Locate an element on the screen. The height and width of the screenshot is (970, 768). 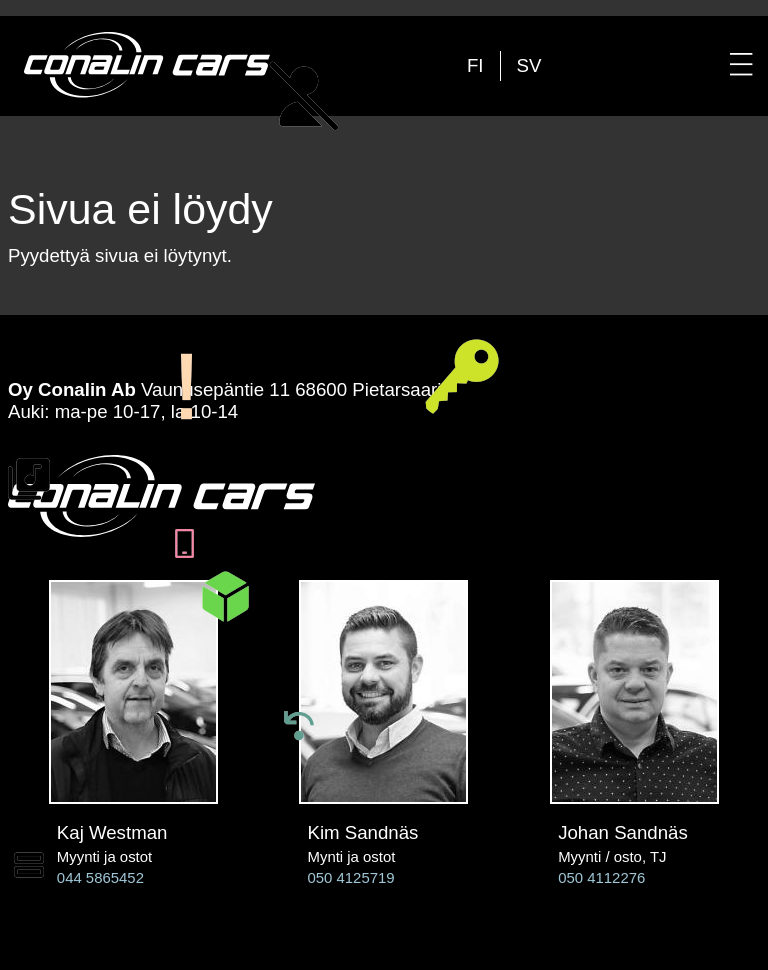
access security or password settings is located at coordinates (461, 376).